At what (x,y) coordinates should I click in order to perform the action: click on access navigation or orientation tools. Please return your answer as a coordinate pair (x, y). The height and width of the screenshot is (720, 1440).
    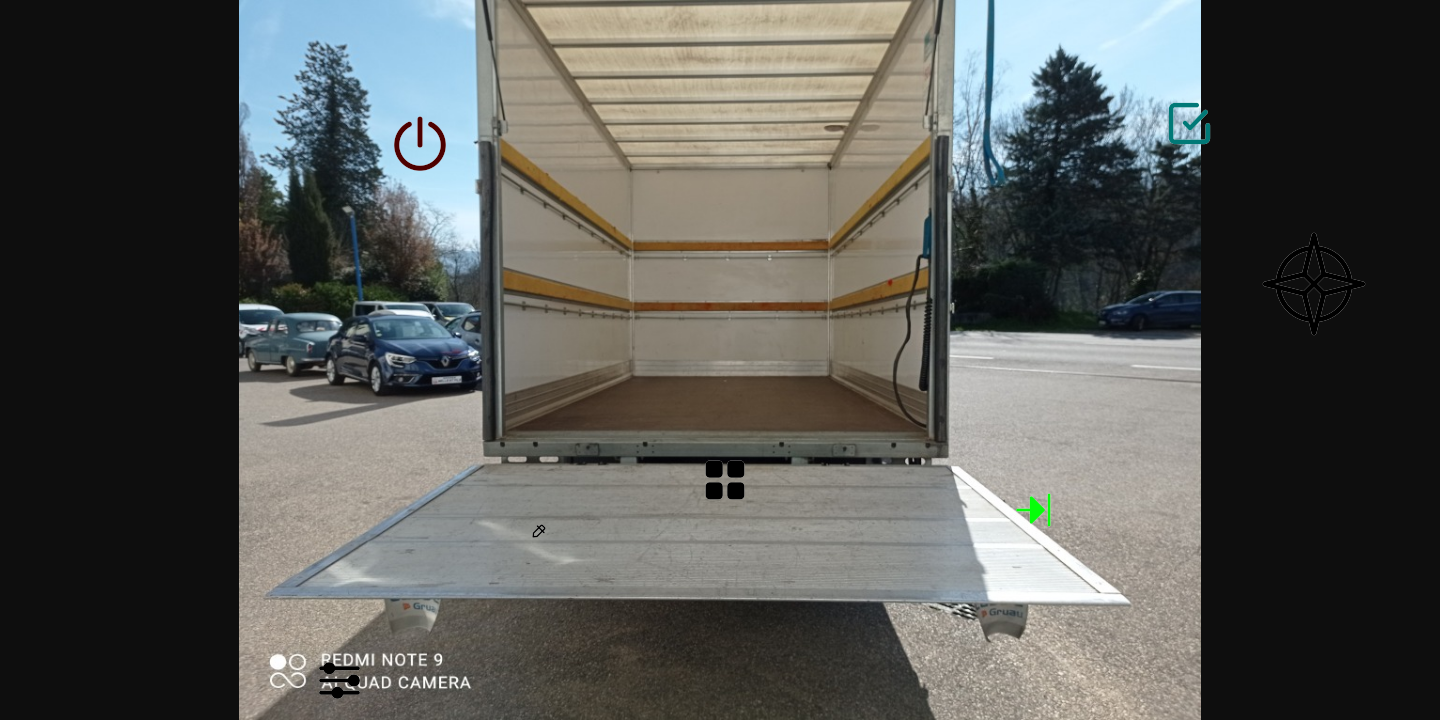
    Looking at the image, I should click on (1314, 284).